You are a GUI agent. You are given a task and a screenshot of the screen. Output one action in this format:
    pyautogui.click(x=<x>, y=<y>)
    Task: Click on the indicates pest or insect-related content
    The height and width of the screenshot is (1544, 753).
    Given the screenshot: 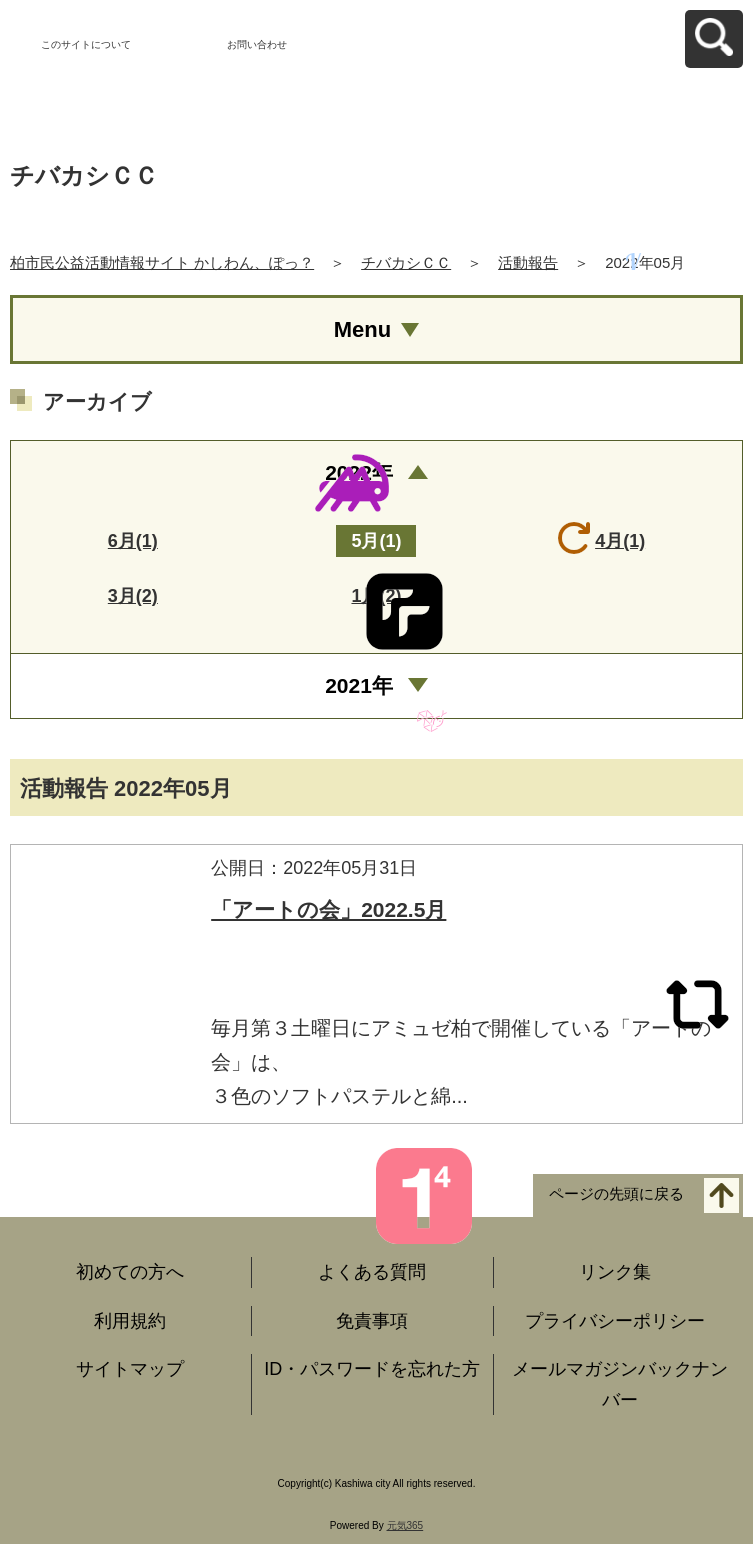 What is the action you would take?
    pyautogui.click(x=352, y=483)
    